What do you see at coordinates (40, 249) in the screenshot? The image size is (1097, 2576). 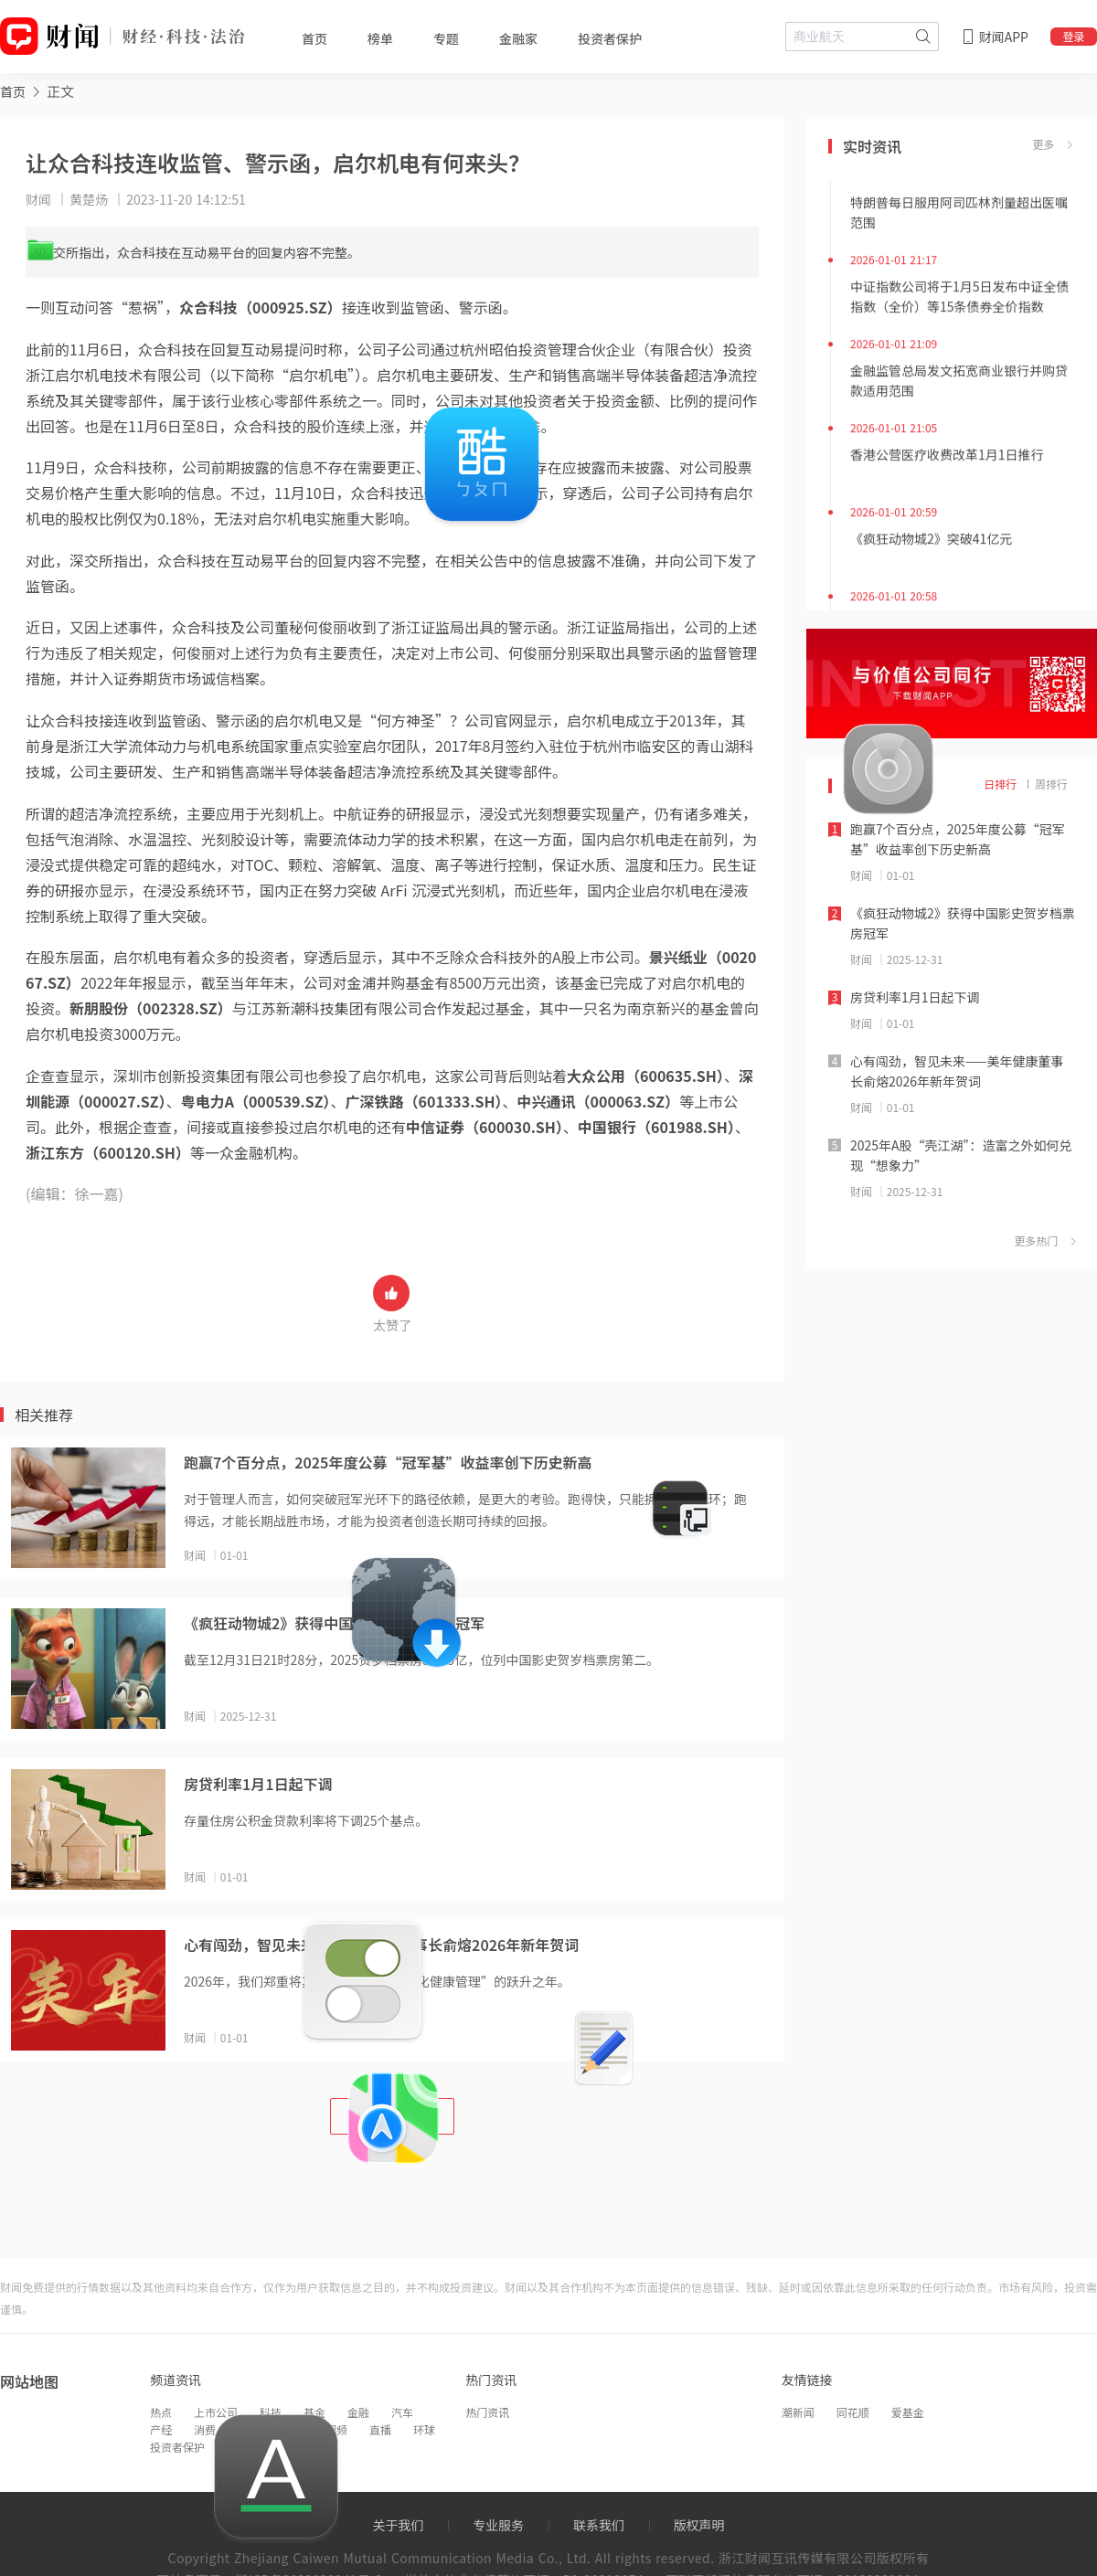 I see `open your code projects folder` at bounding box center [40, 249].